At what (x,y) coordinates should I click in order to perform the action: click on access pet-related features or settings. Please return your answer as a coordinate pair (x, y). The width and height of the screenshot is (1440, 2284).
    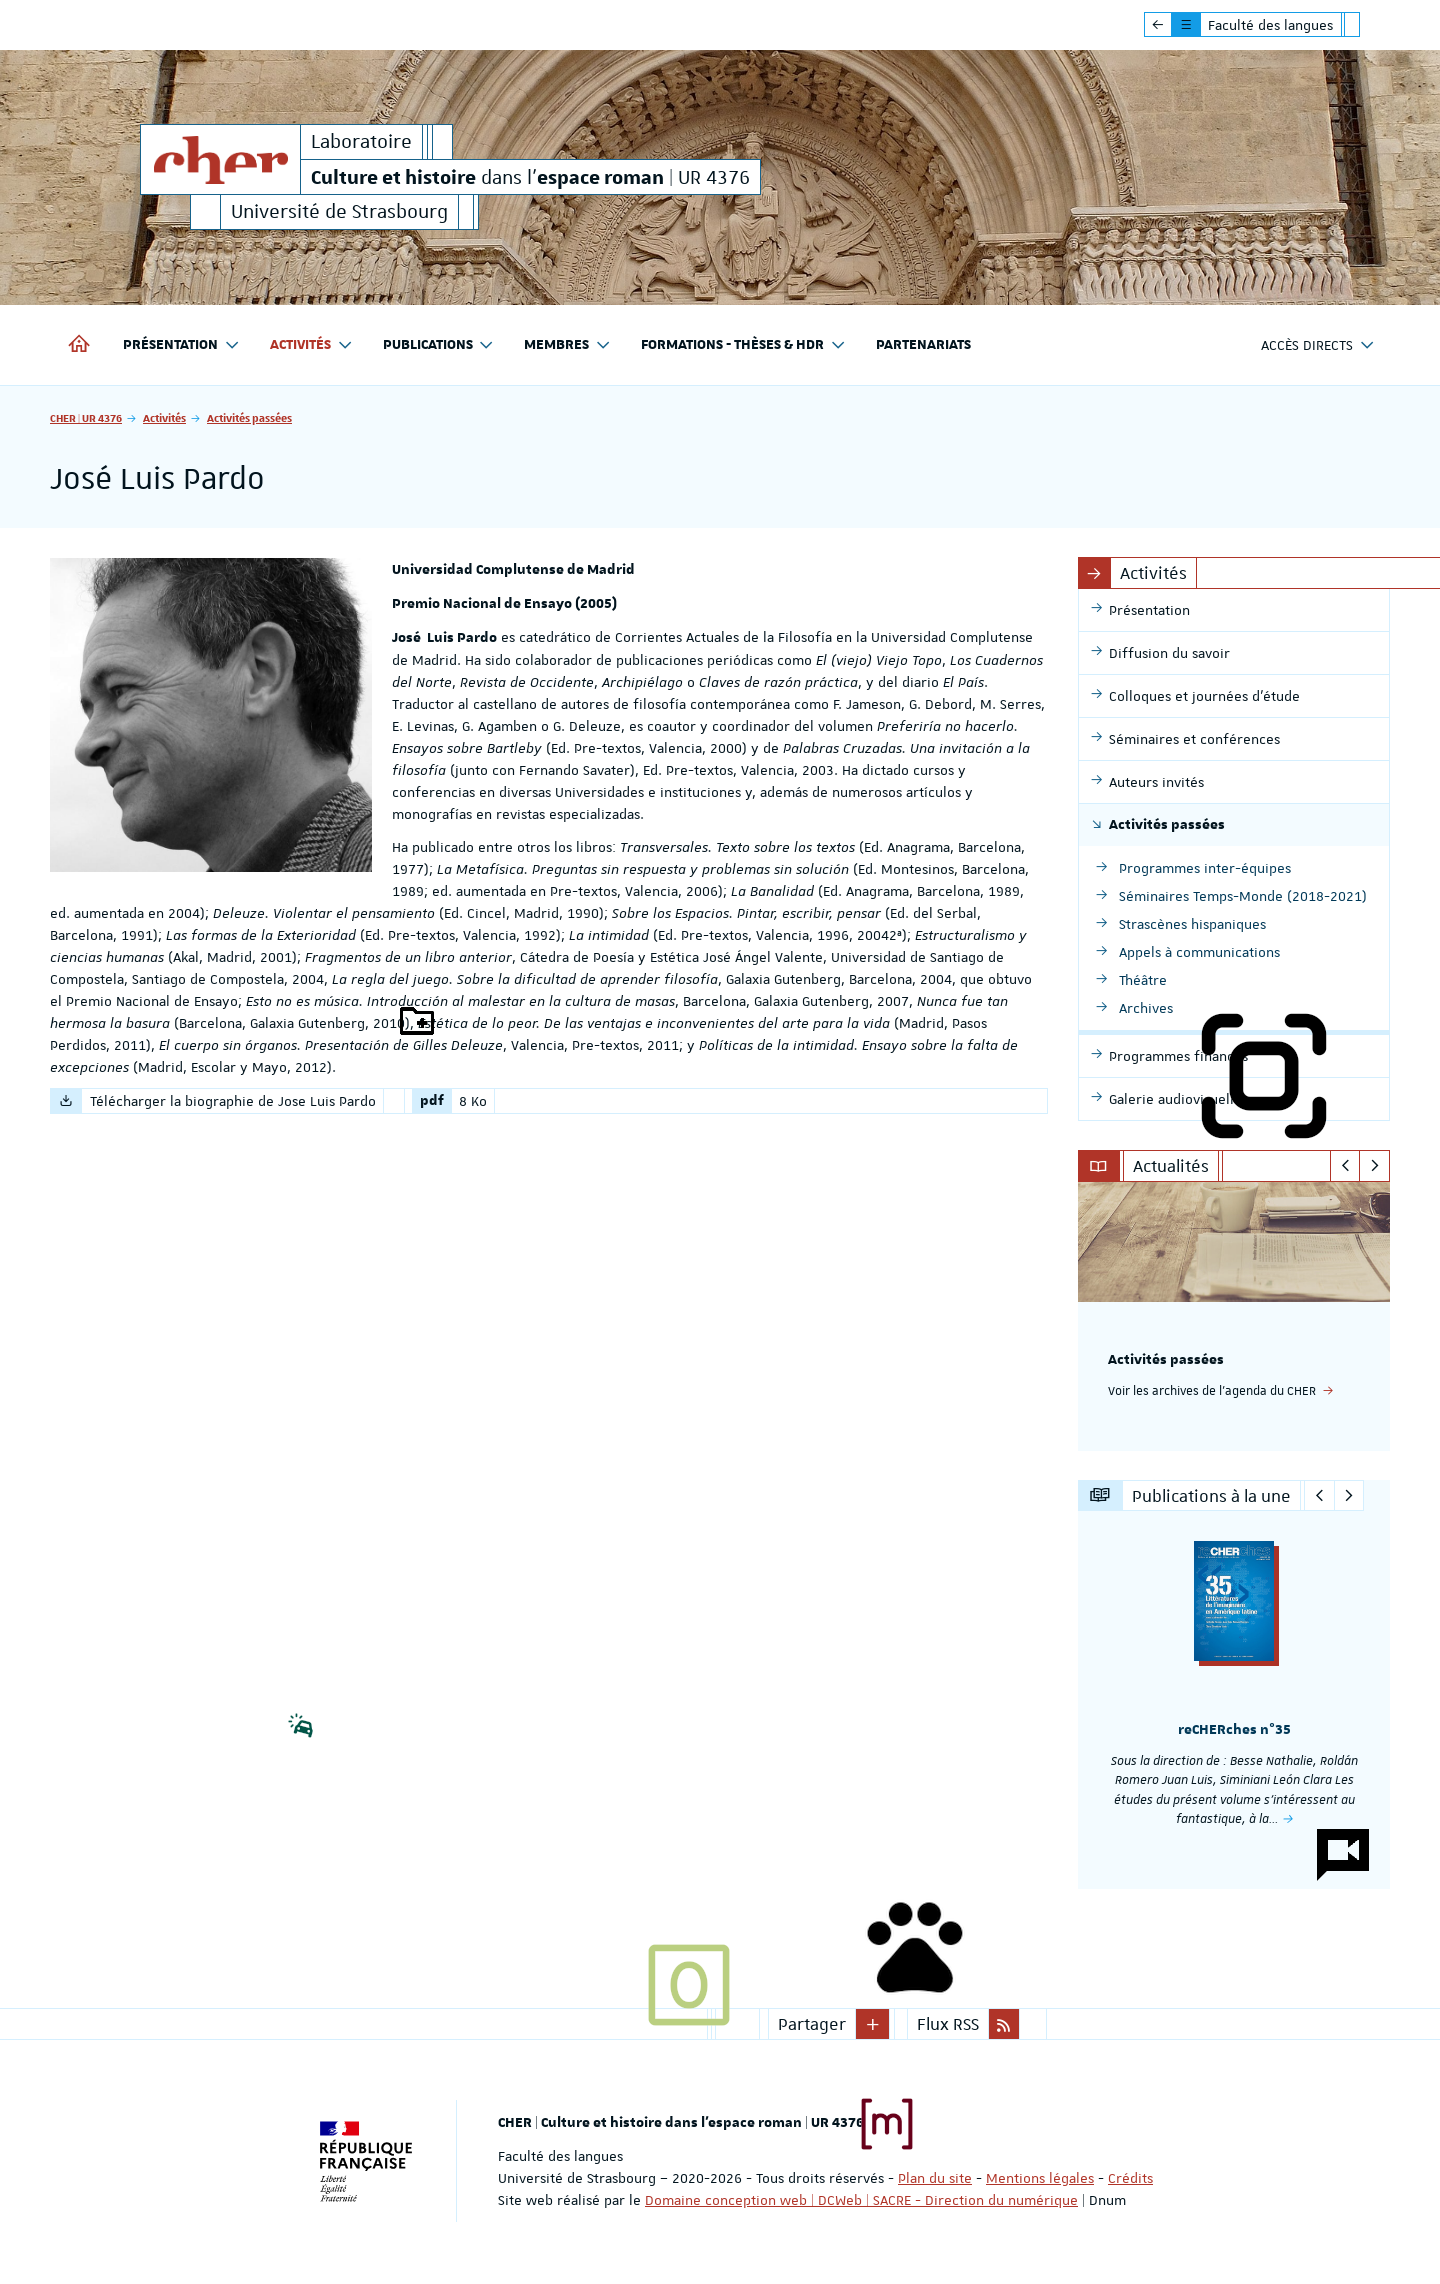
    Looking at the image, I should click on (915, 1945).